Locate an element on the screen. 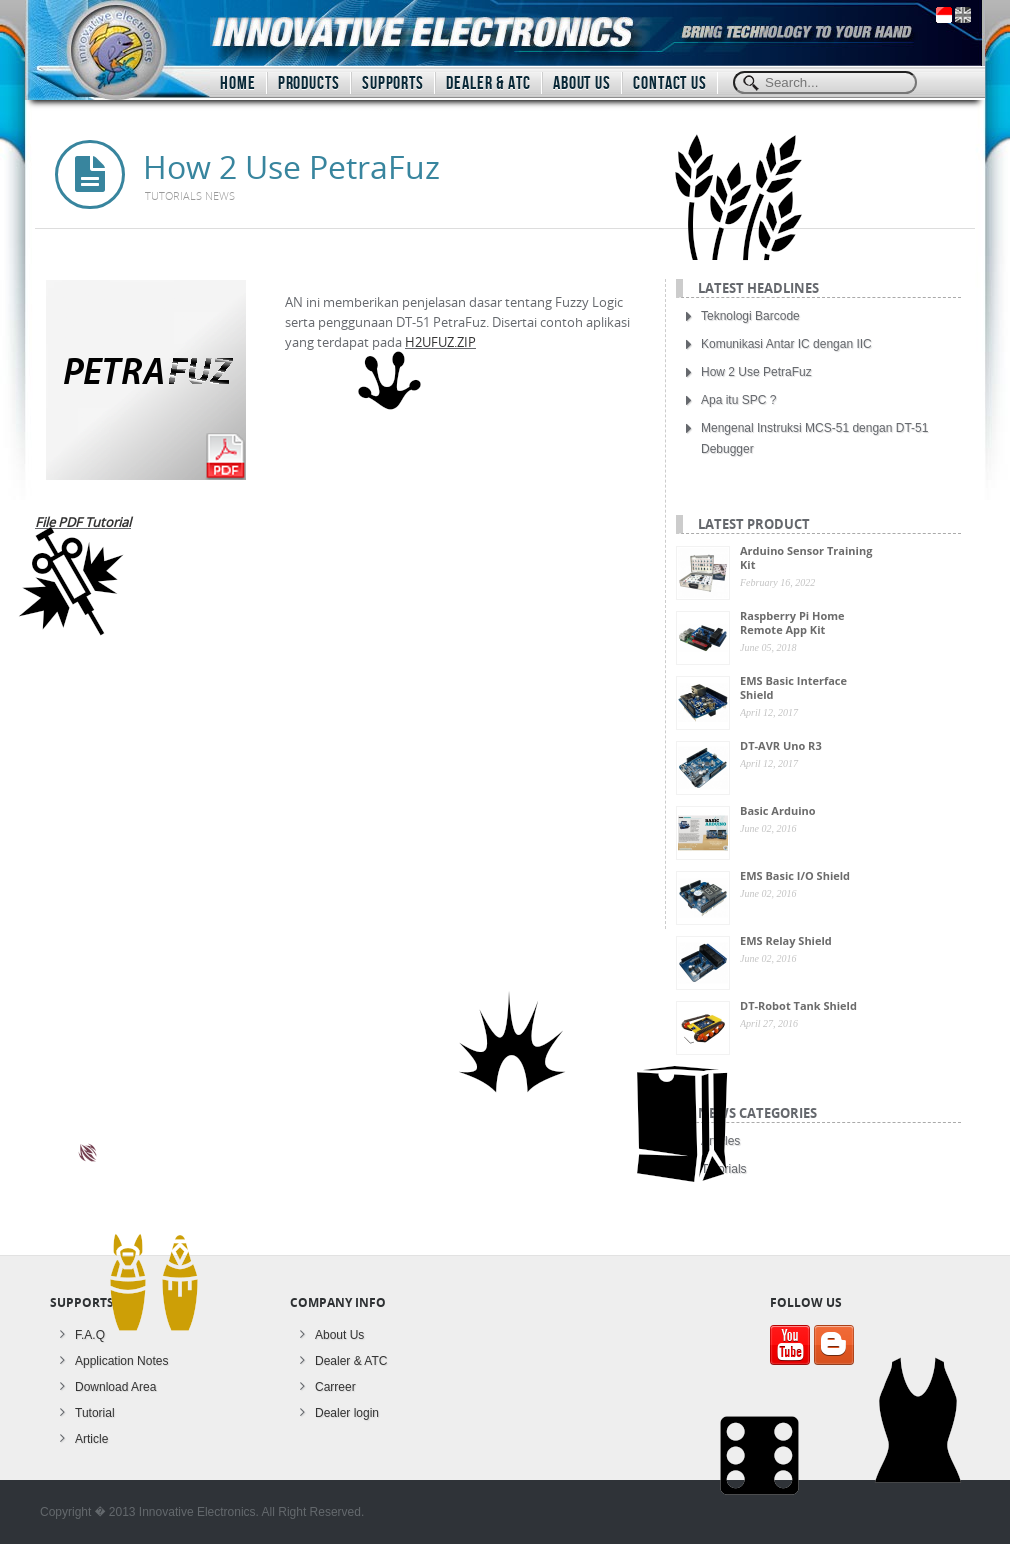 The image size is (1010, 1544). access ancient Egyptian artifacts or collectibles is located at coordinates (154, 1282).